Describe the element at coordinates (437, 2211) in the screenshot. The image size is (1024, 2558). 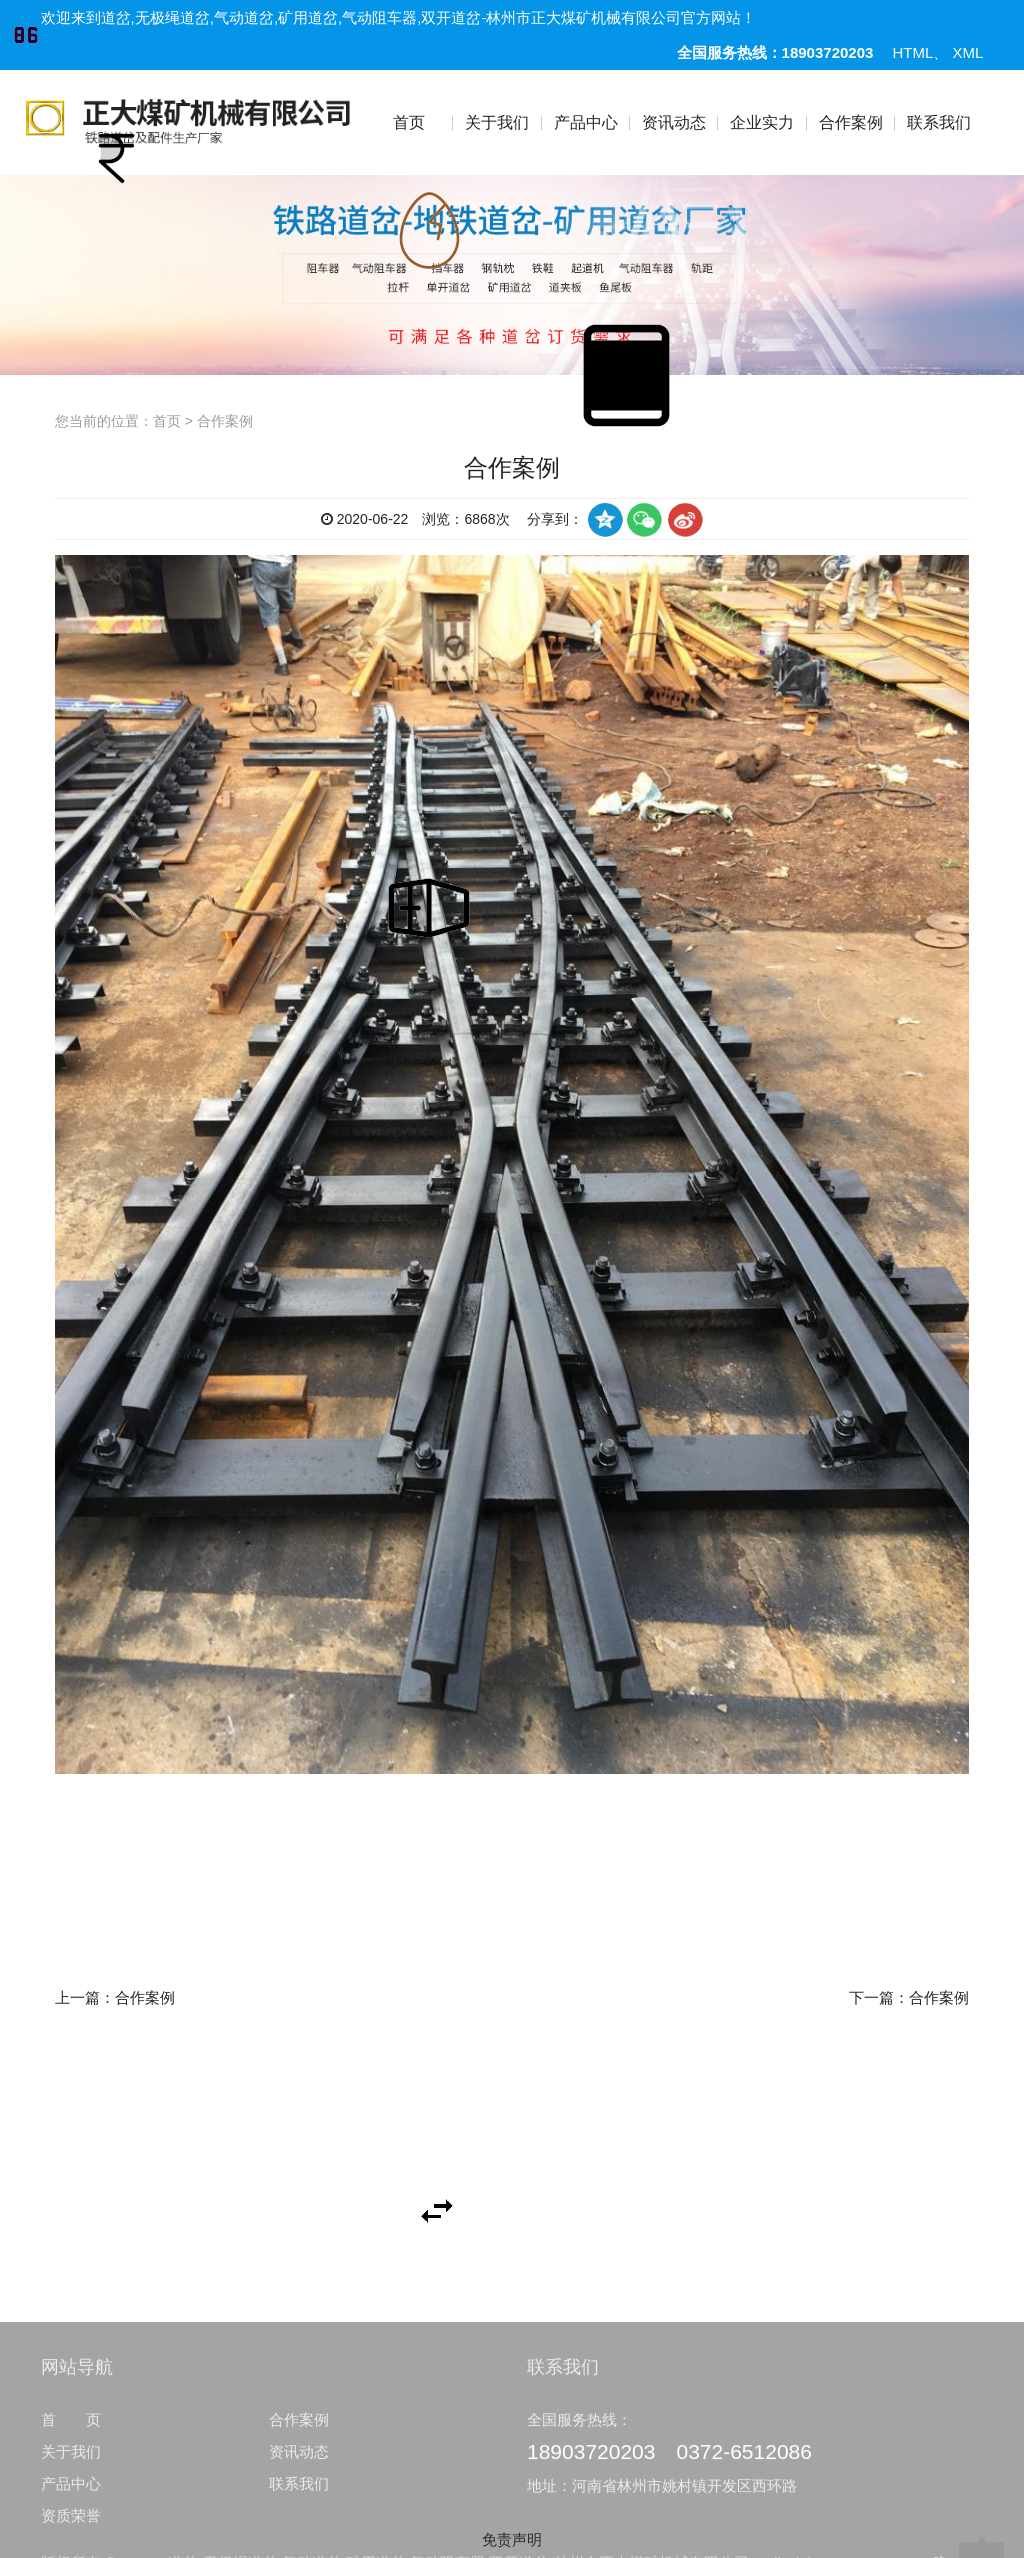
I see `swap or exchange items` at that location.